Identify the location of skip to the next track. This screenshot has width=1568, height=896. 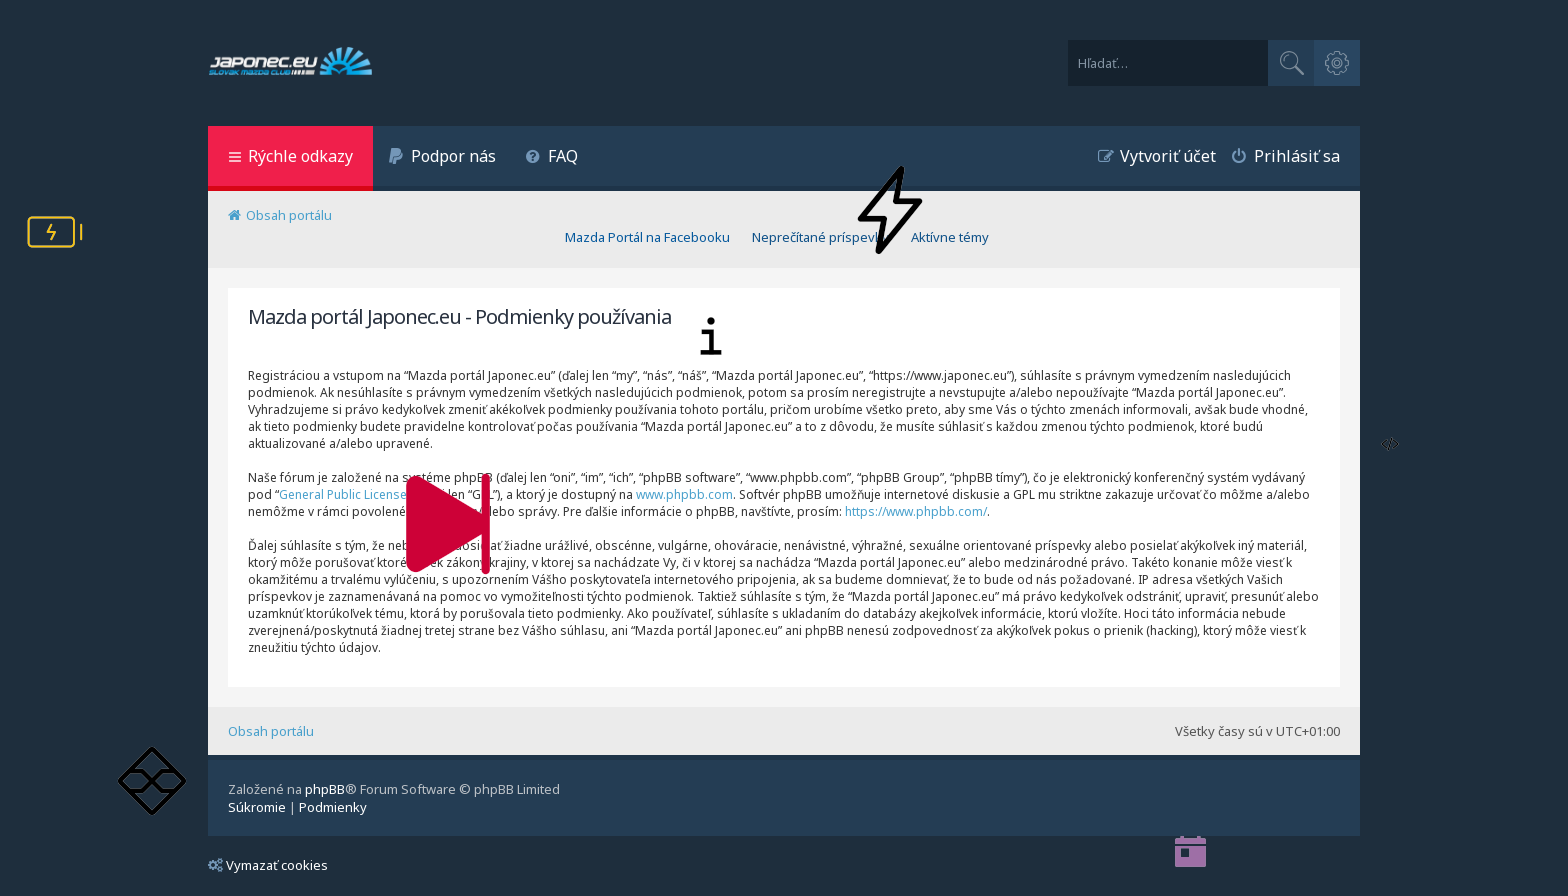
(448, 524).